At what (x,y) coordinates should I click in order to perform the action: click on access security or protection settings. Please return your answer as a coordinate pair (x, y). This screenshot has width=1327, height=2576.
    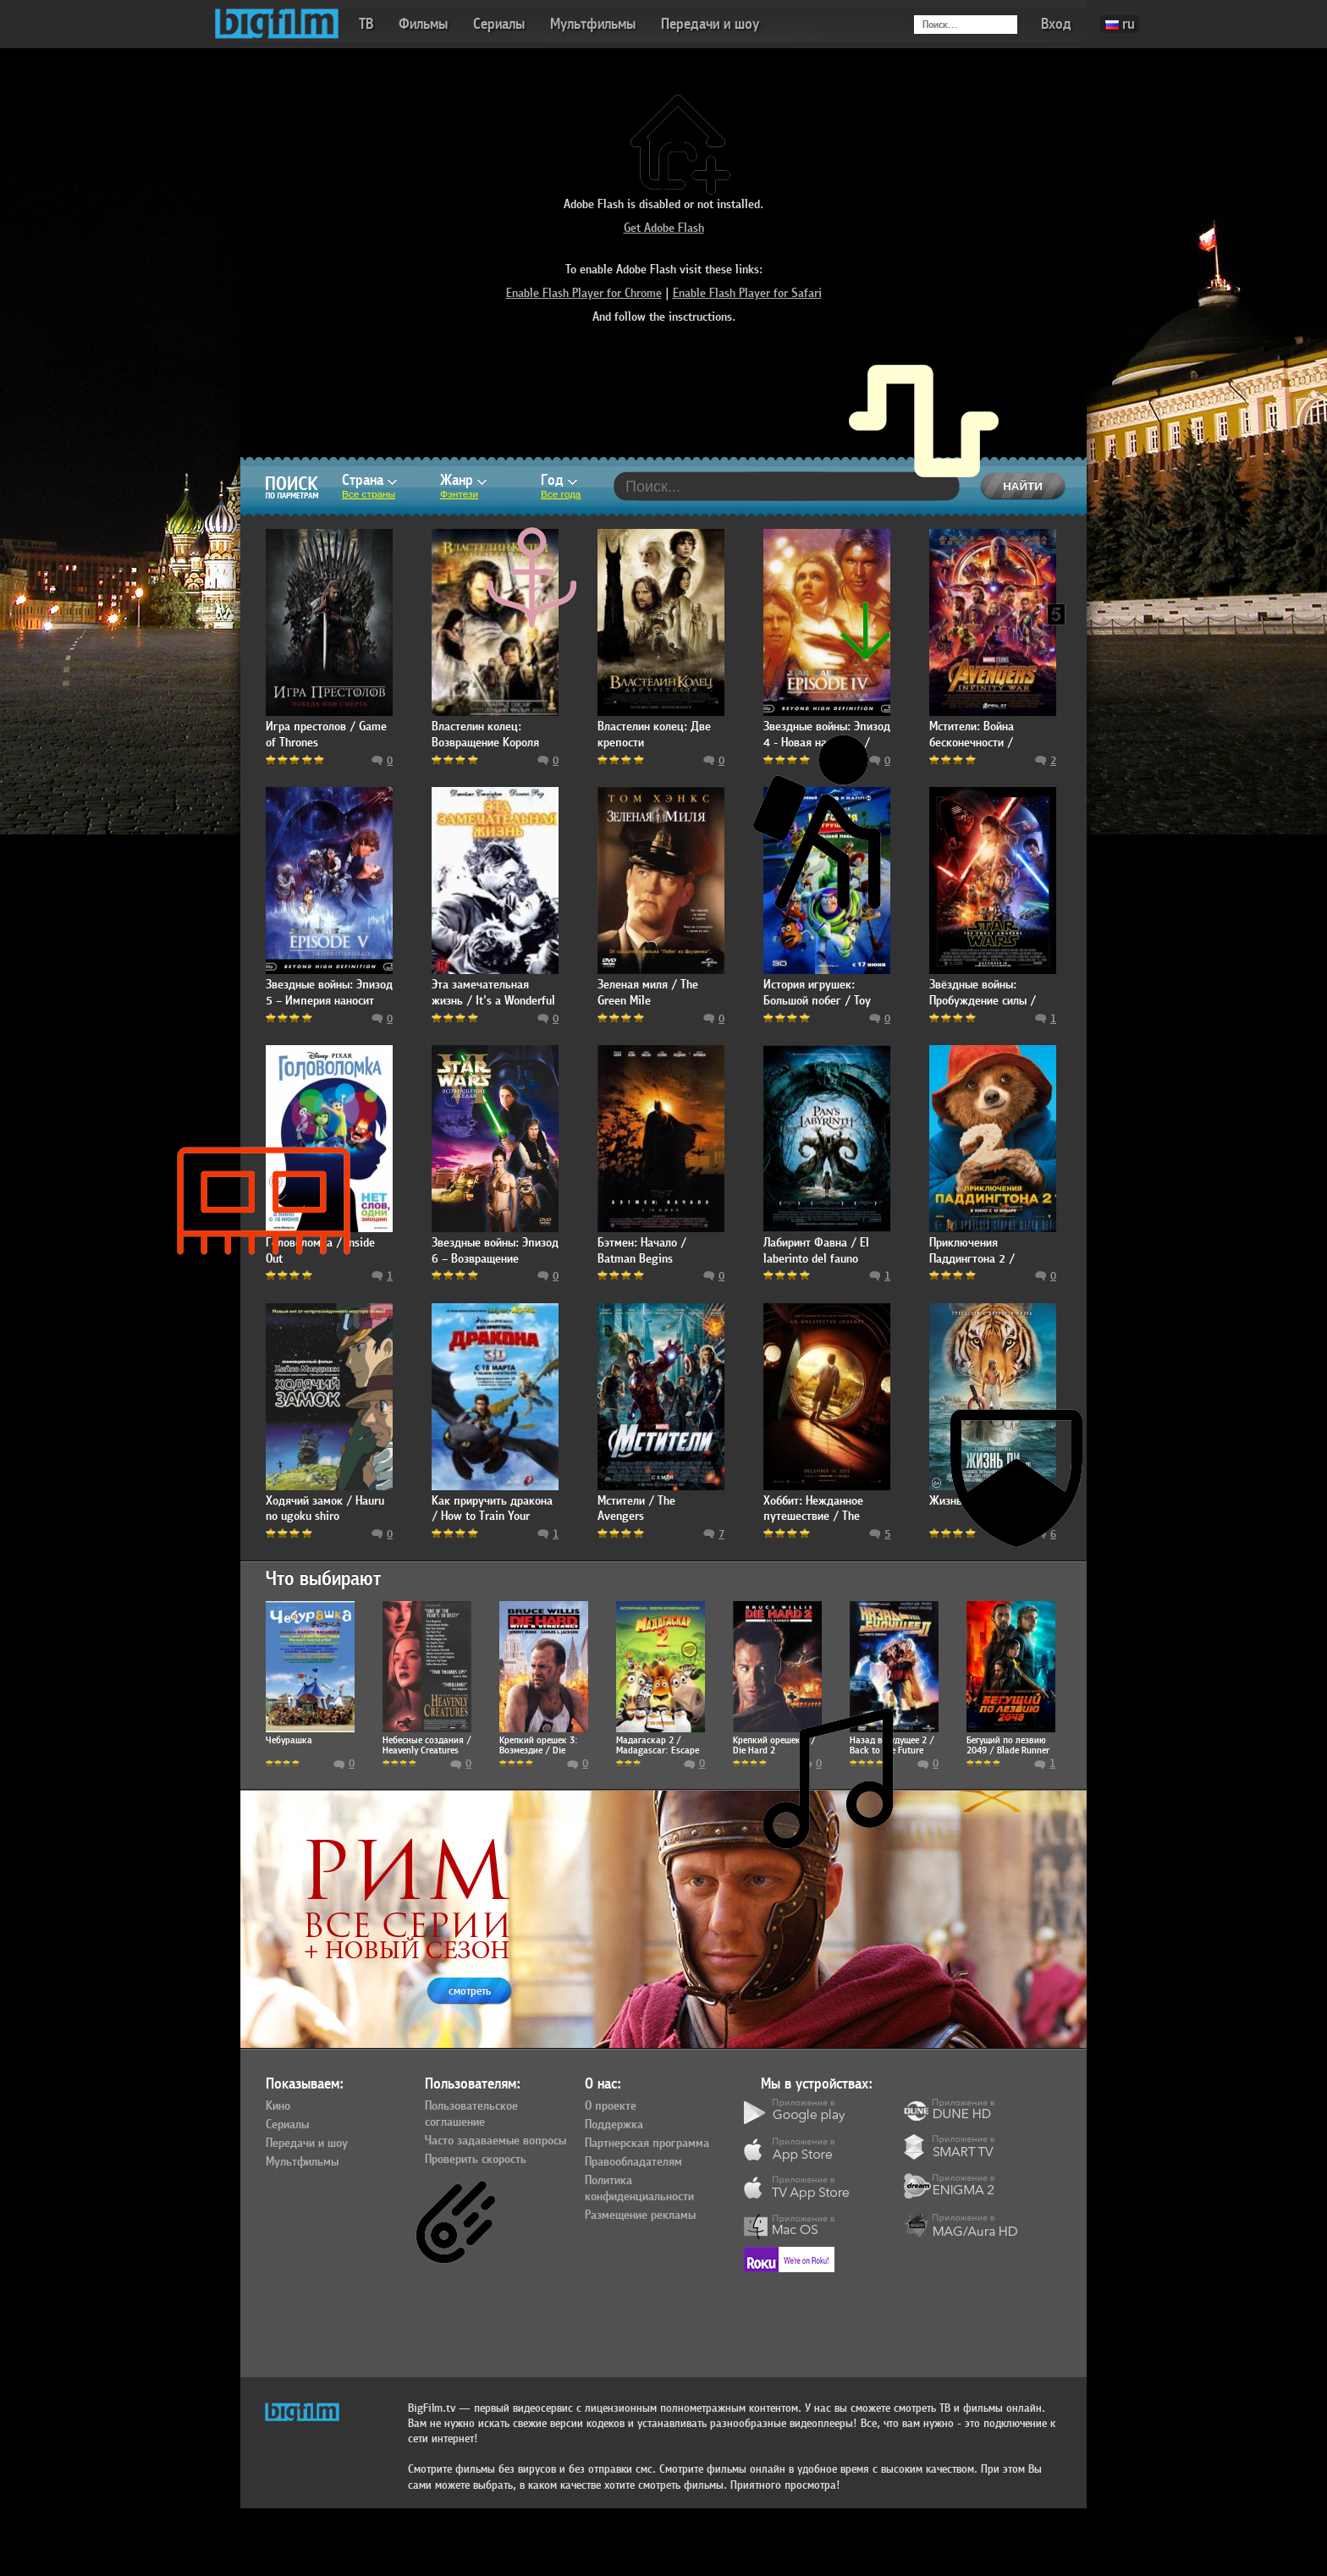
    Looking at the image, I should click on (1016, 1470).